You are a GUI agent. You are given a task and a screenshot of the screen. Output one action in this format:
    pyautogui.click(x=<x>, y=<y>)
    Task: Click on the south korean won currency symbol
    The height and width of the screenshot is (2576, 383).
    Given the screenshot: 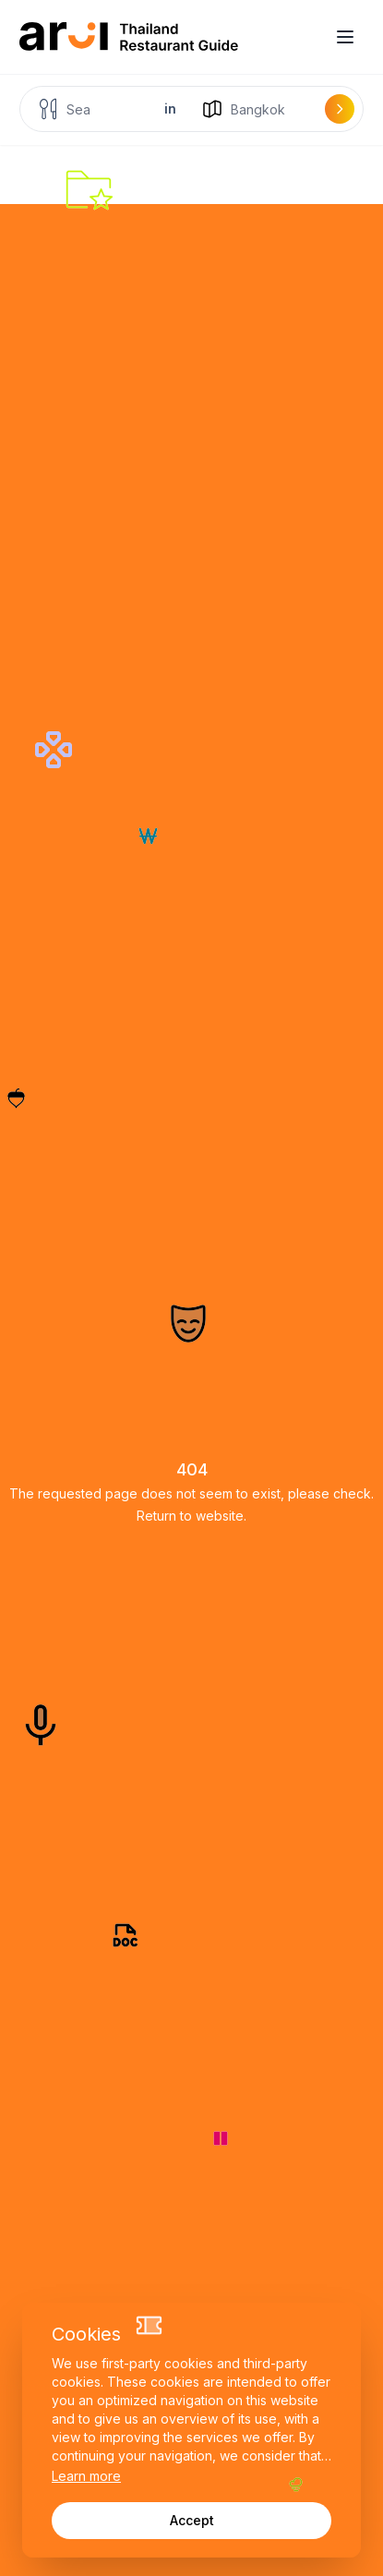 What is the action you would take?
    pyautogui.click(x=148, y=836)
    